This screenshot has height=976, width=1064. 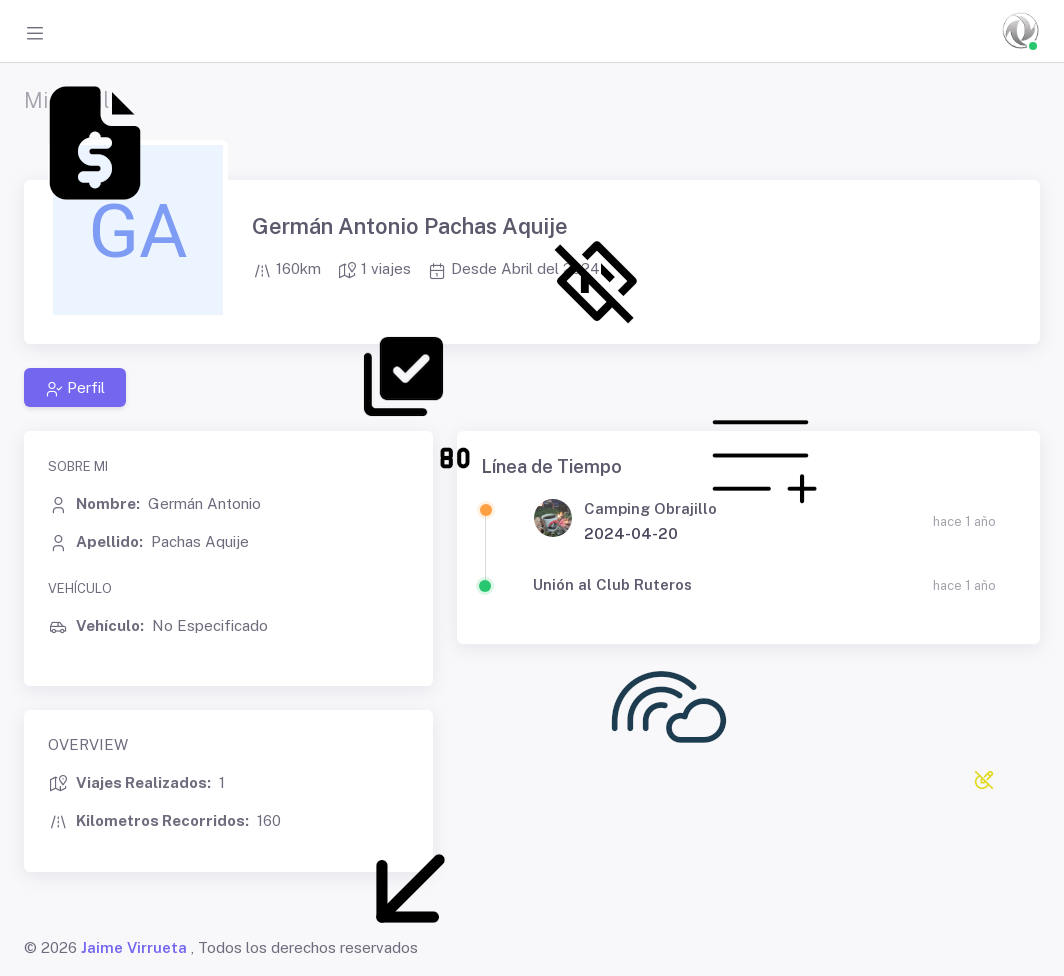 I want to click on disable navigation or directions, so click(x=597, y=281).